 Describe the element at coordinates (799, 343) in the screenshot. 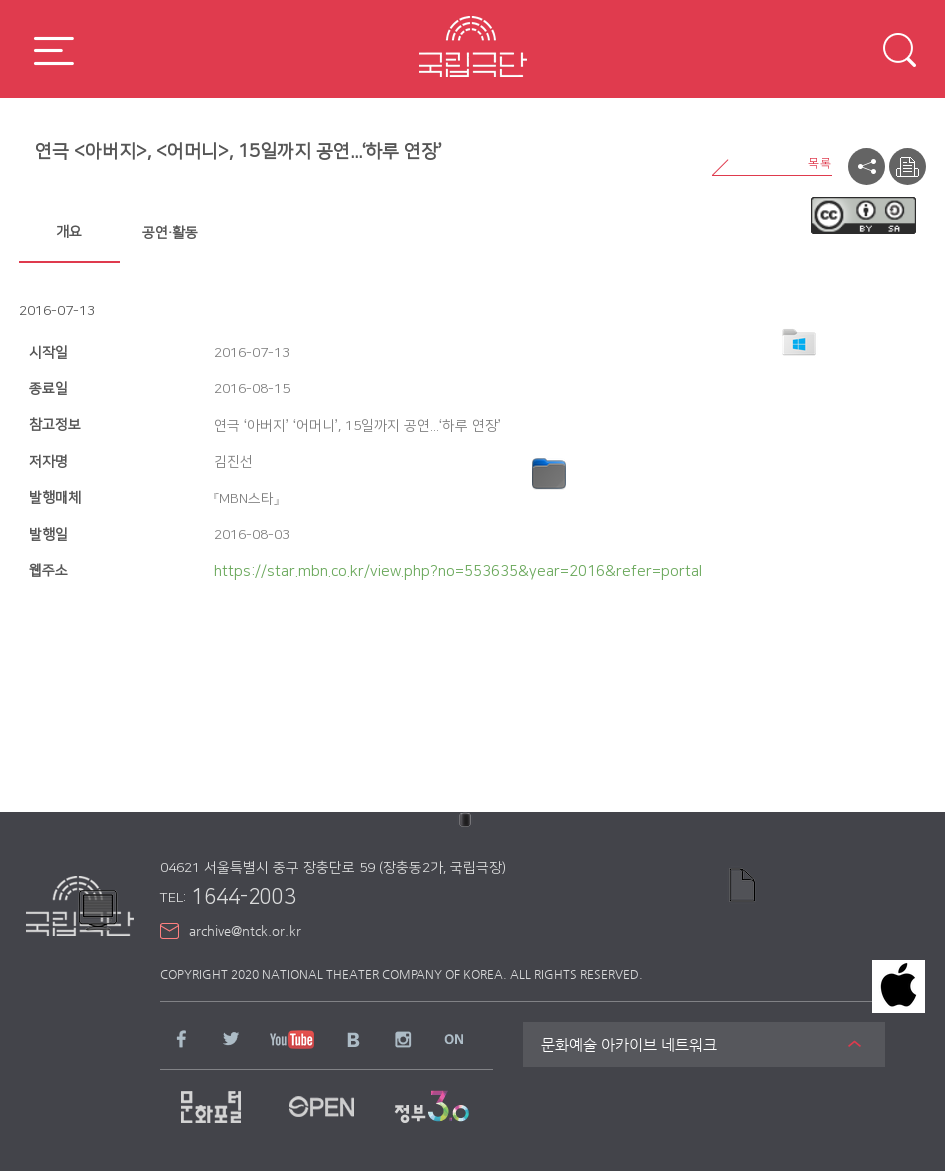

I see `open windows 8 system folder` at that location.